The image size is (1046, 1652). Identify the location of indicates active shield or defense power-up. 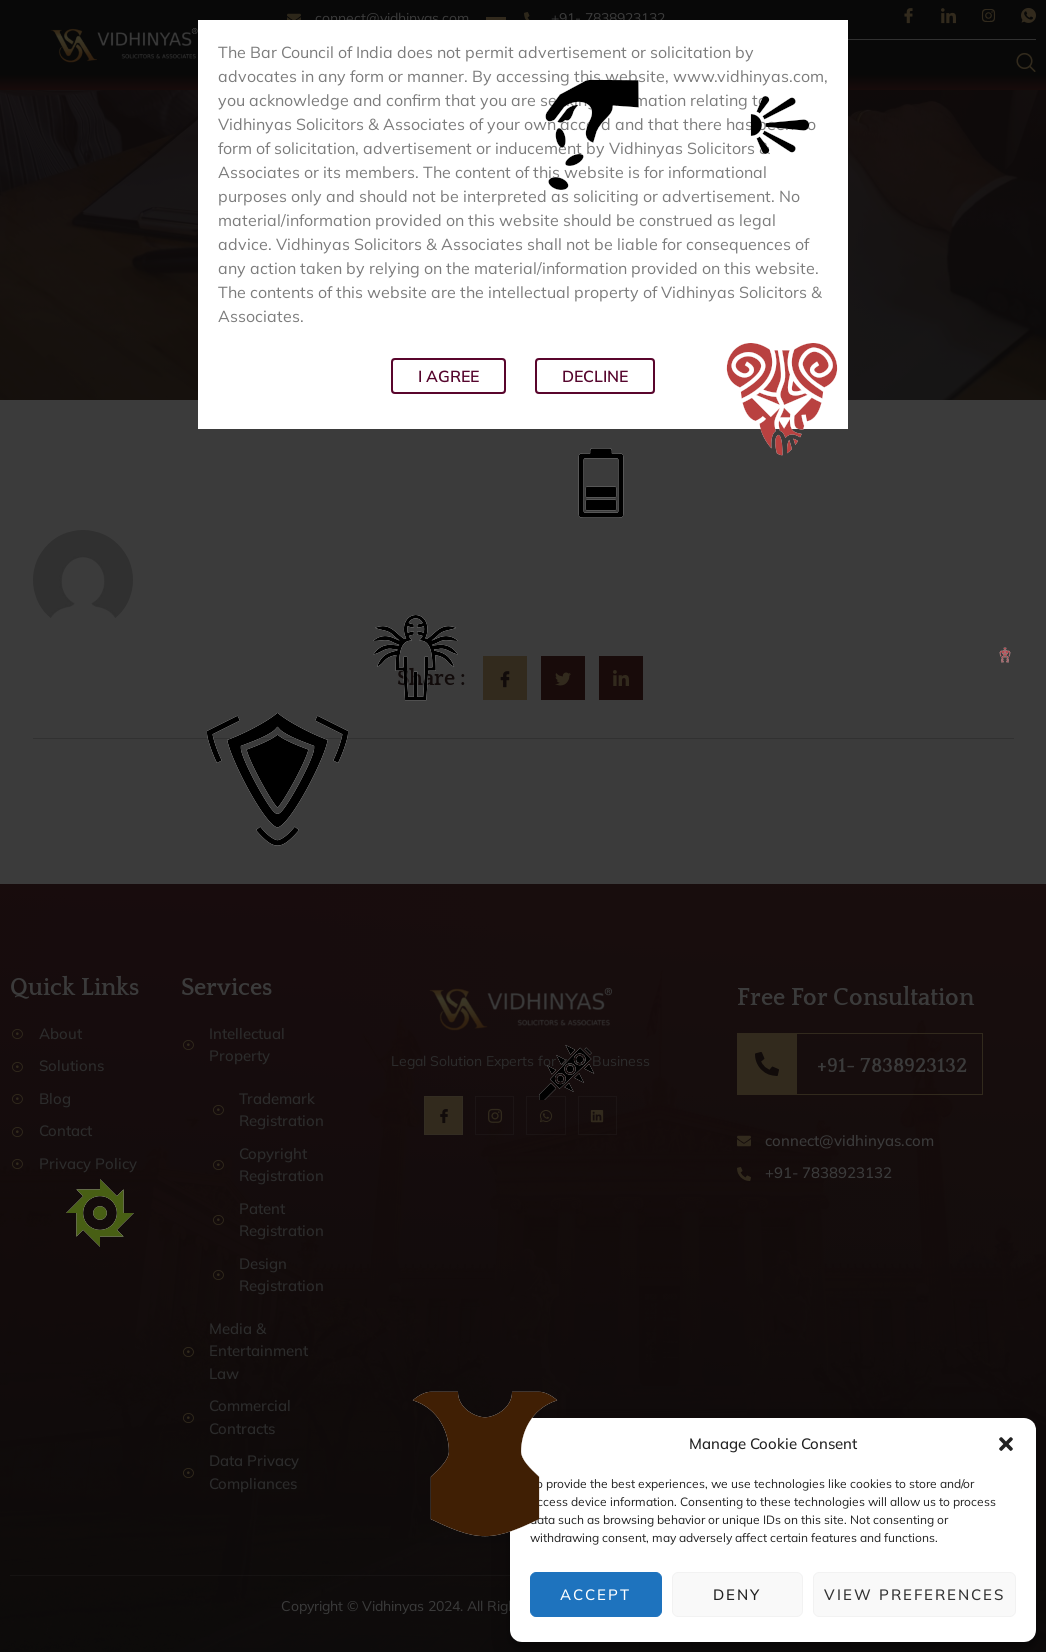
(277, 774).